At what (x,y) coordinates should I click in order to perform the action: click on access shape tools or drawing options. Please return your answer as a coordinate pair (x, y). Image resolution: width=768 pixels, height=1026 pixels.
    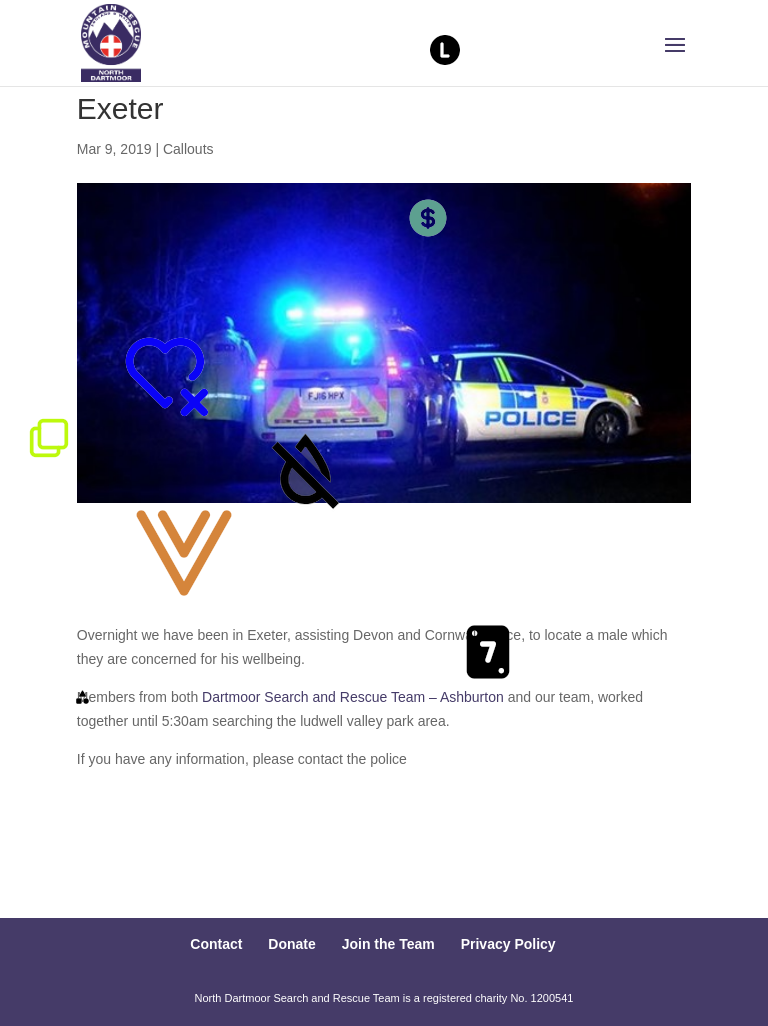
    Looking at the image, I should click on (82, 697).